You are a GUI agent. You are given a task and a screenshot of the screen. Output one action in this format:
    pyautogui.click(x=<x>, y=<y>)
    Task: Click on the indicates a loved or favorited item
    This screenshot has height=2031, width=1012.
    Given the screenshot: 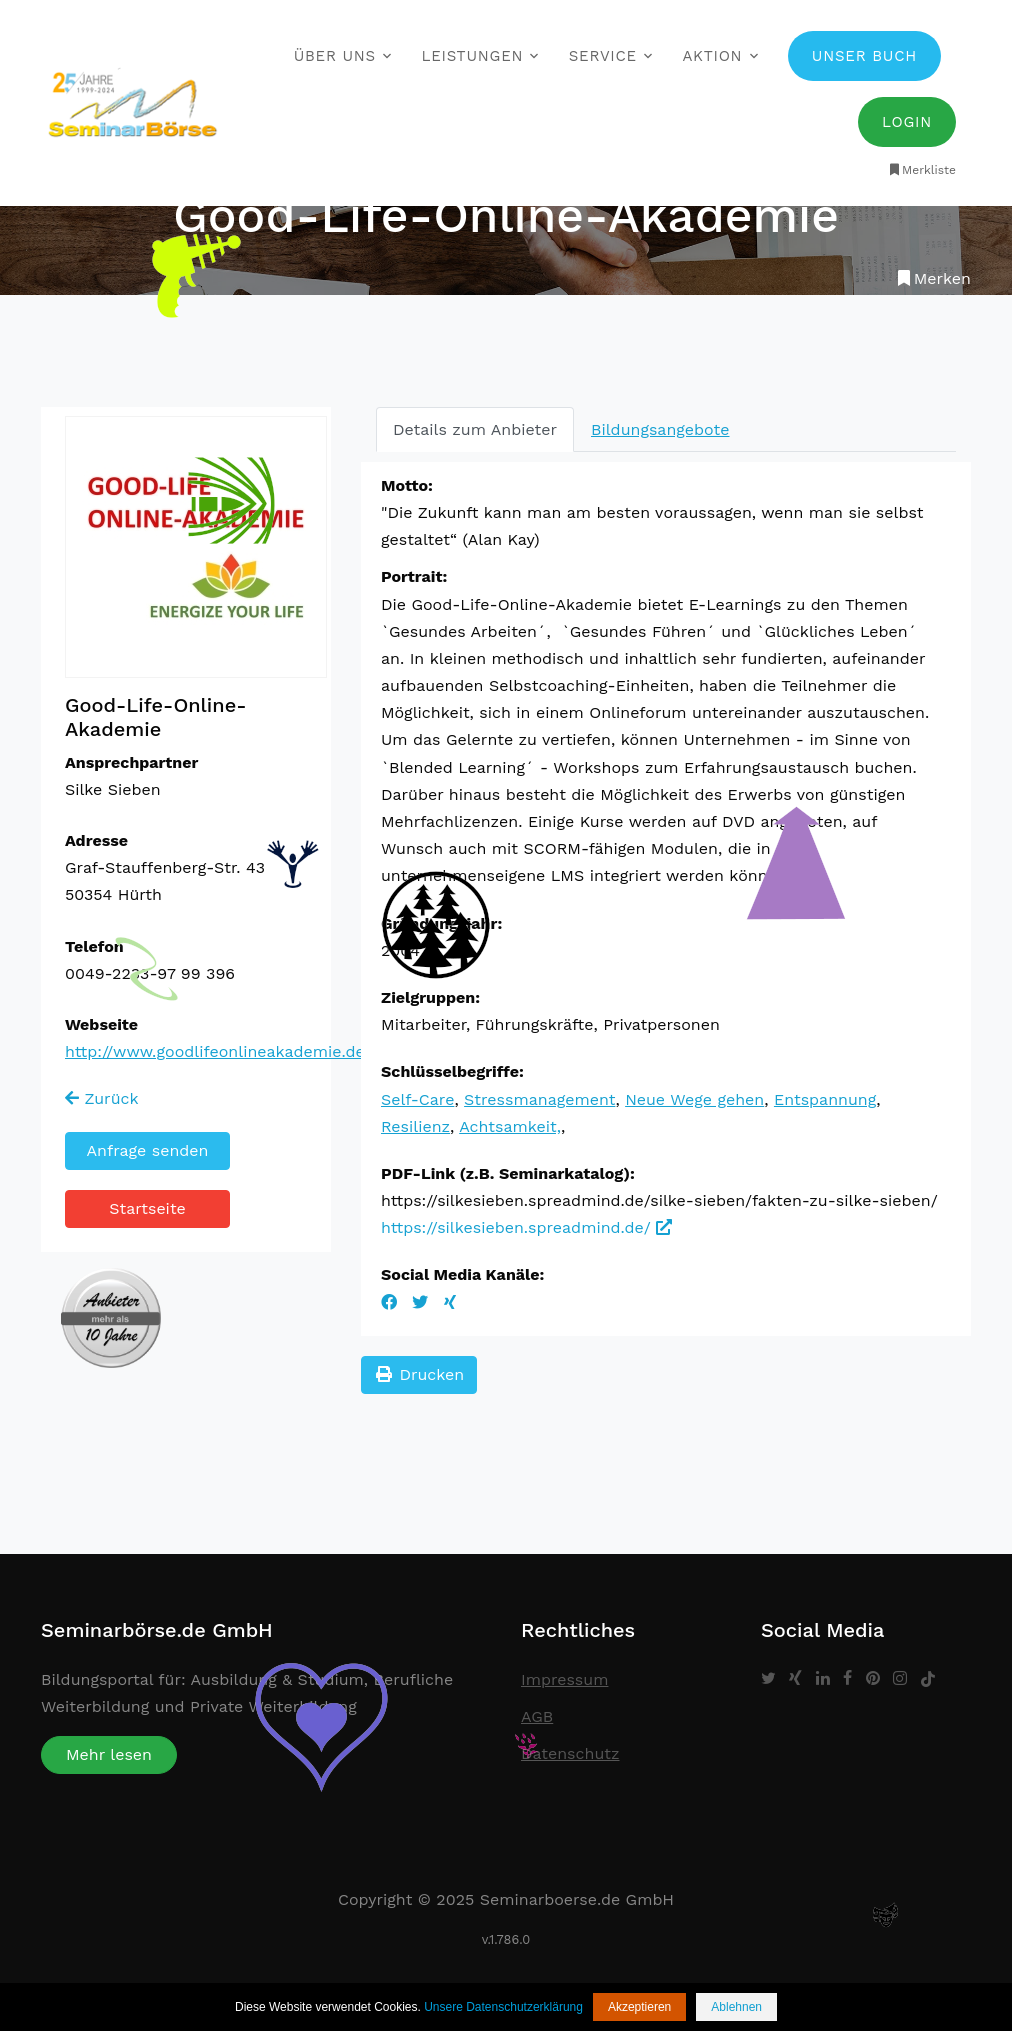 What is the action you would take?
    pyautogui.click(x=321, y=1727)
    